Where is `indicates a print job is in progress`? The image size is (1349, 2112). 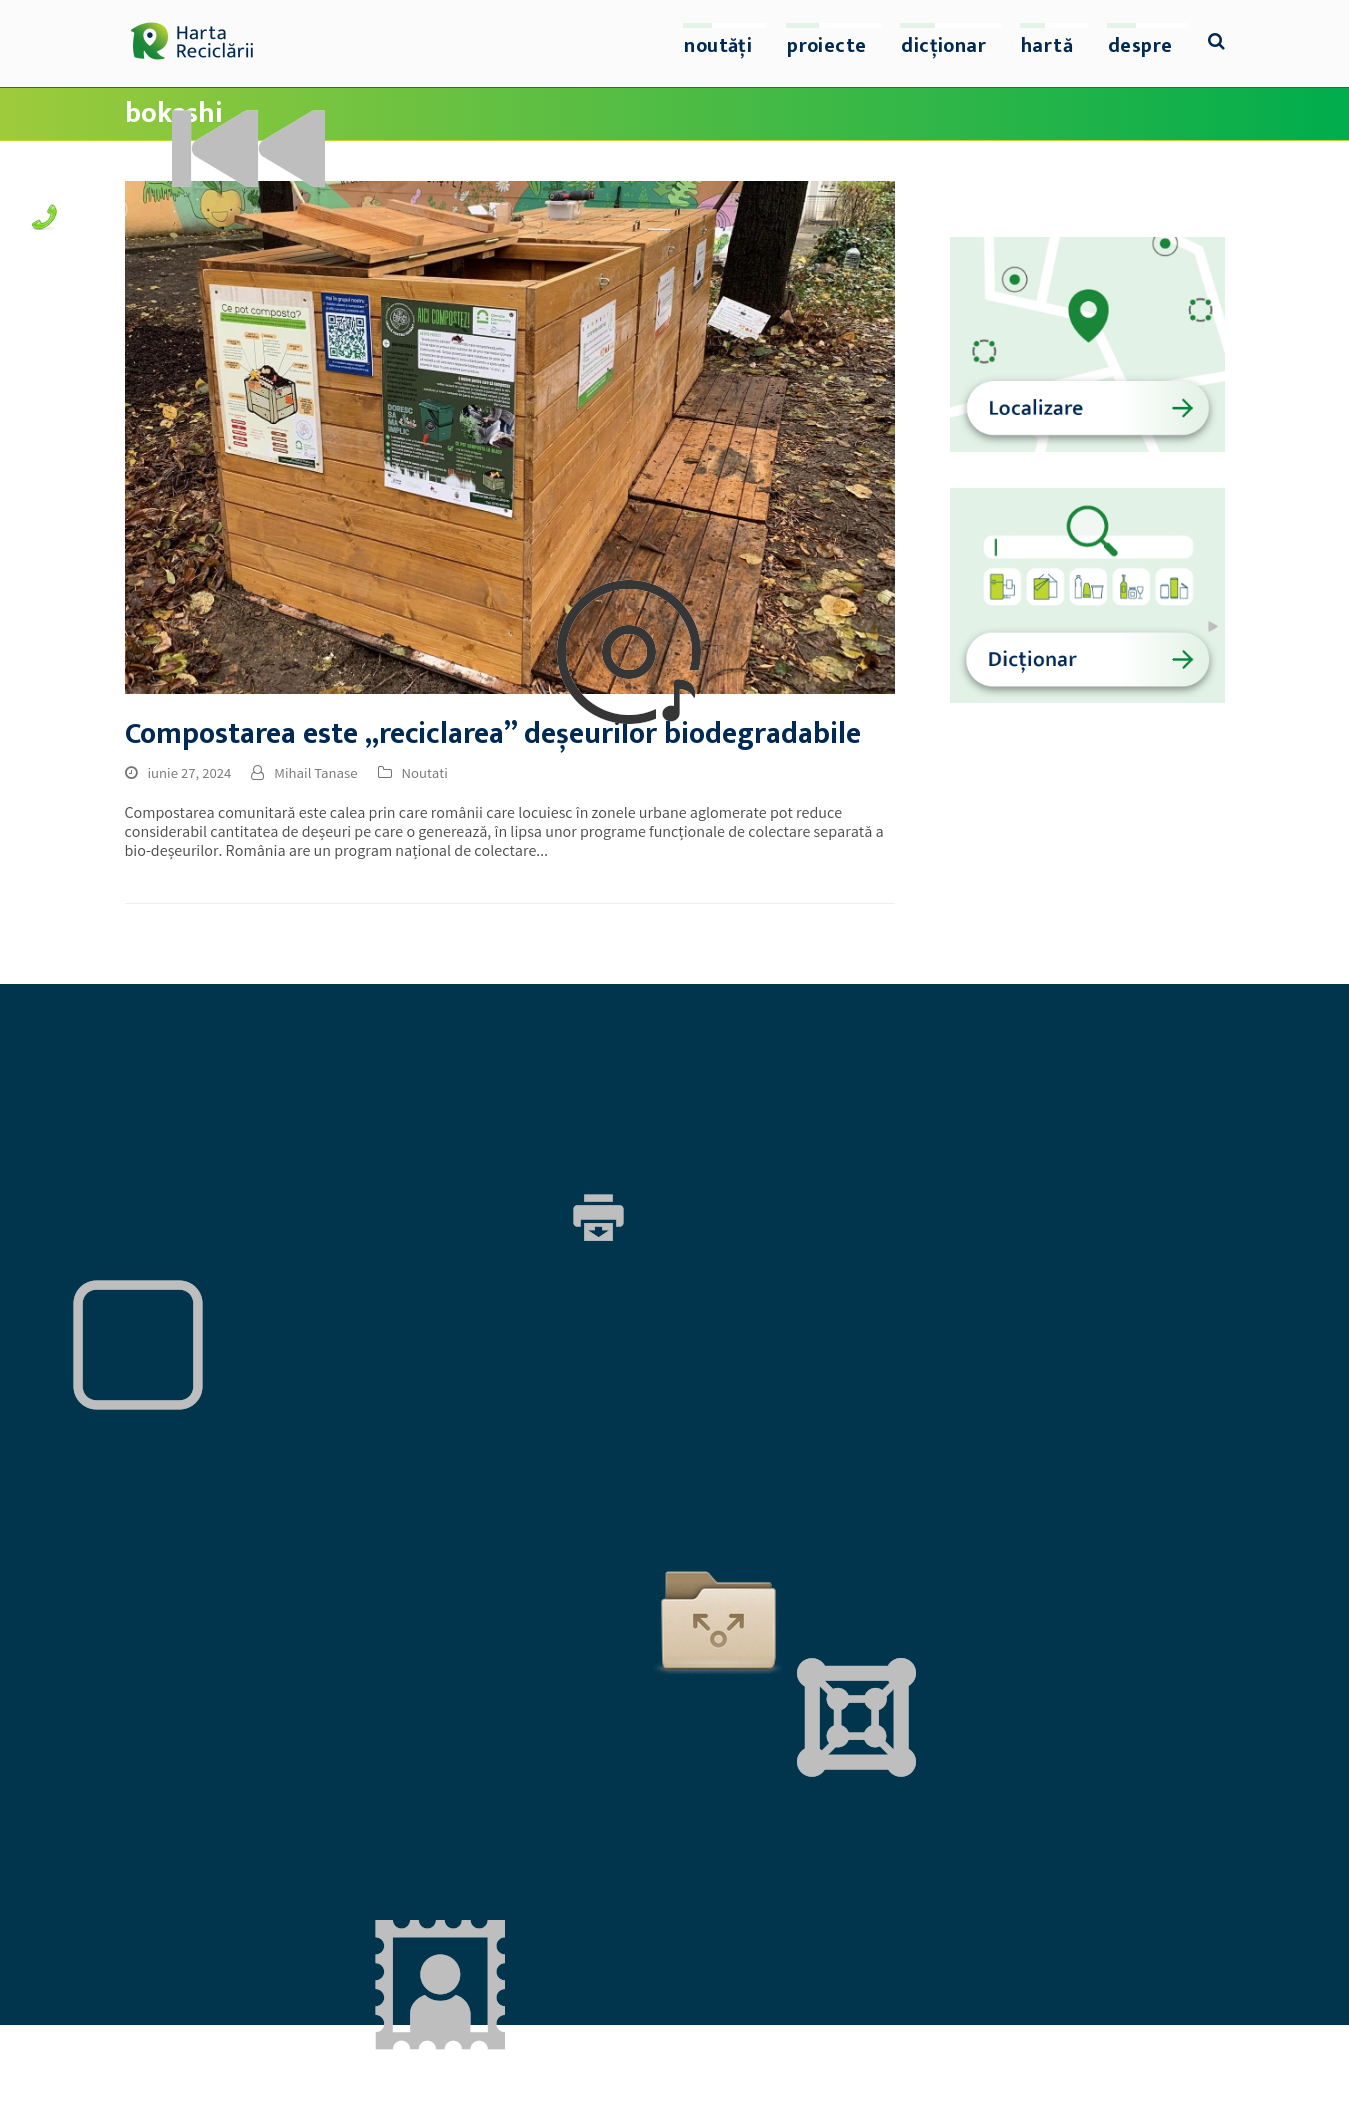 indicates a print job is in progress is located at coordinates (598, 1219).